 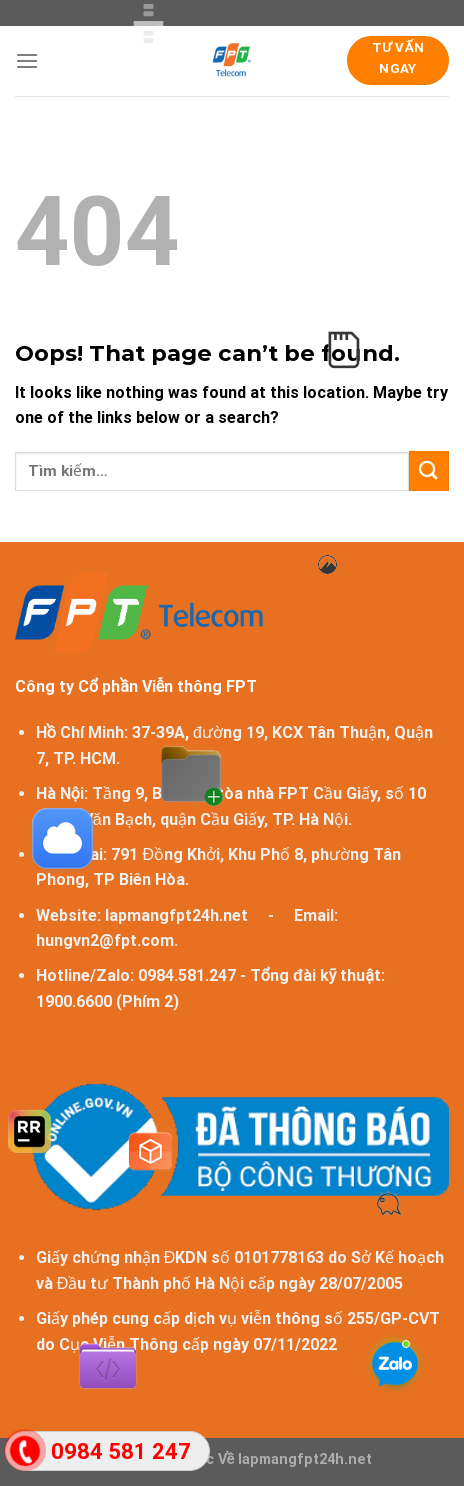 I want to click on create a new folder, so click(x=191, y=774).